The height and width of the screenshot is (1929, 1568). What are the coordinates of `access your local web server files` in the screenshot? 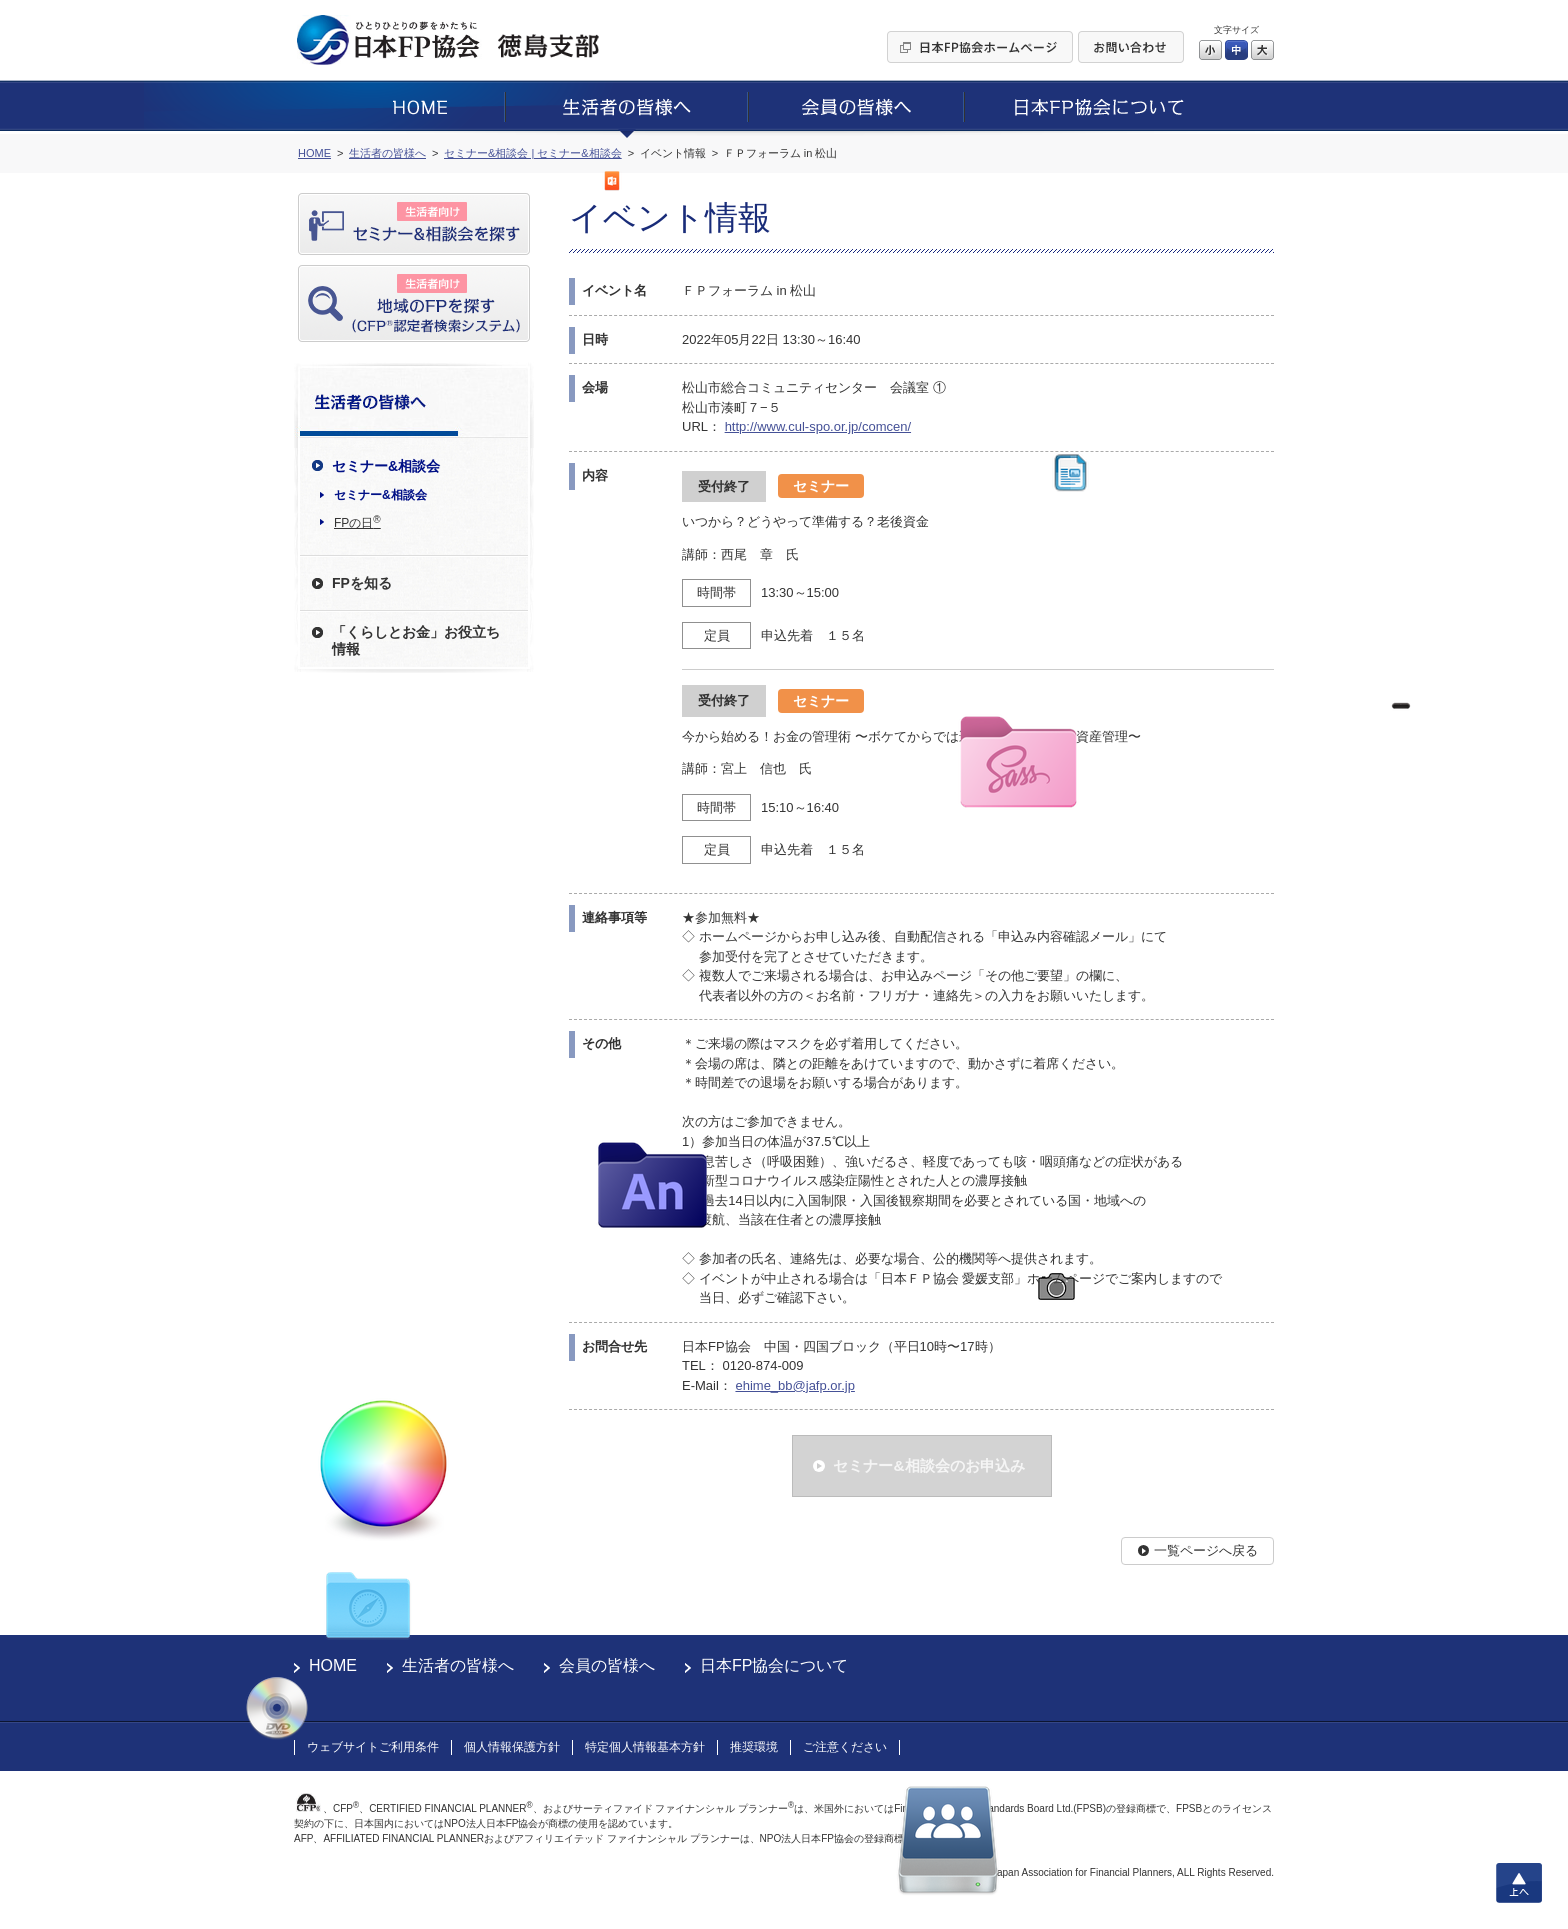 It's located at (368, 1605).